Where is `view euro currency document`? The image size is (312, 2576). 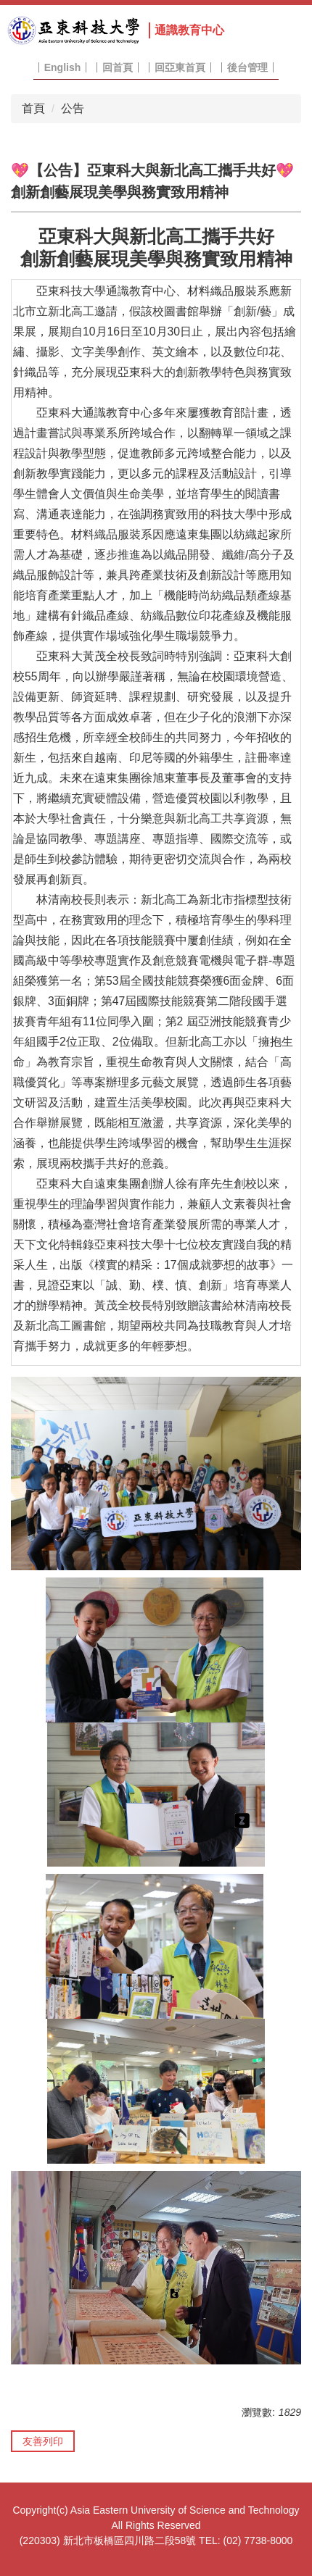
view euro currency document is located at coordinates (174, 2293).